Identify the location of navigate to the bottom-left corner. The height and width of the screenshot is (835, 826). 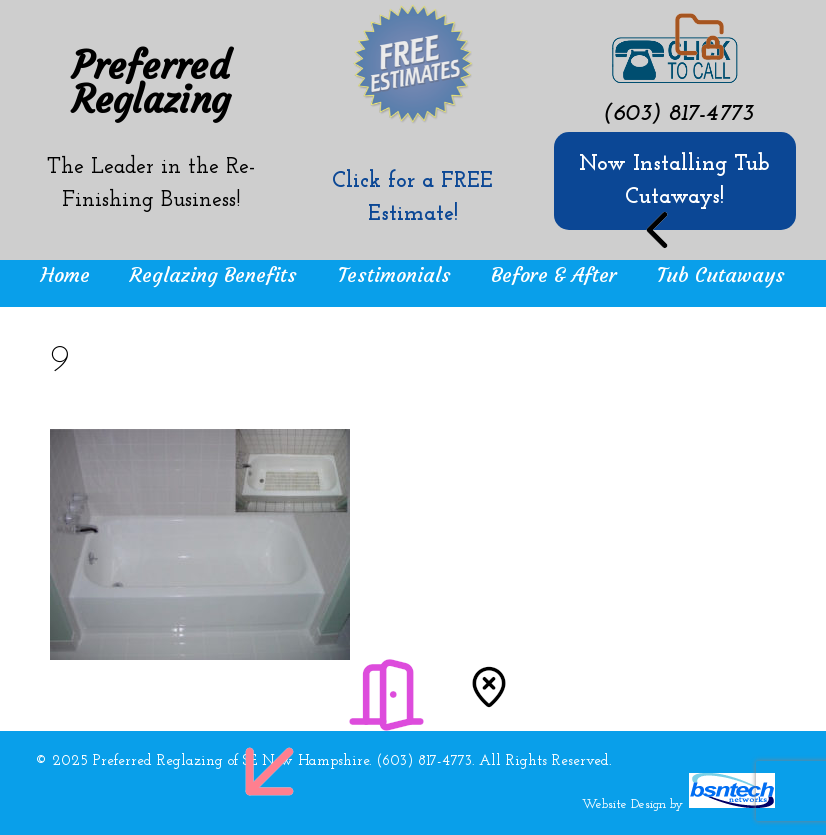
(269, 771).